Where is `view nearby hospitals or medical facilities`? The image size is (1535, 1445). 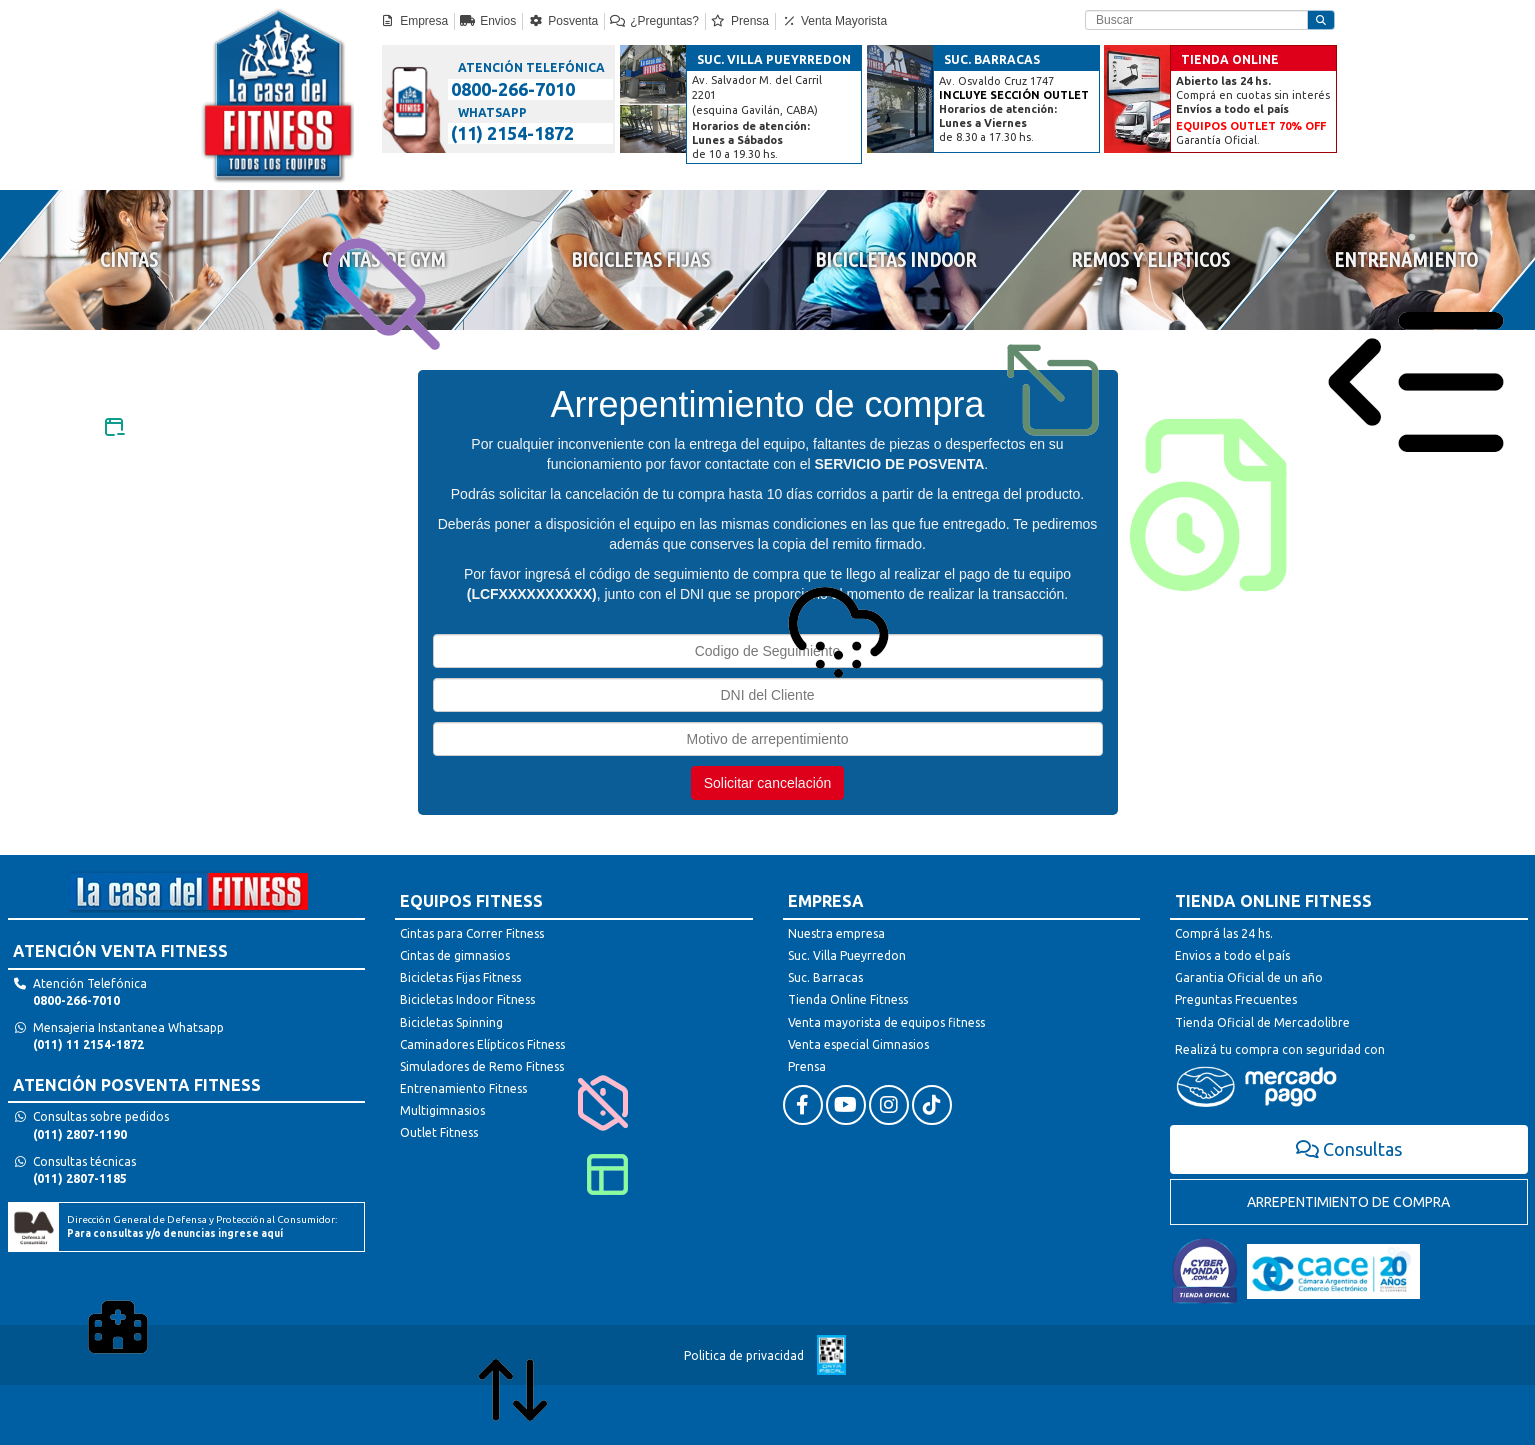
view nearby hospitals or medical facilities is located at coordinates (118, 1327).